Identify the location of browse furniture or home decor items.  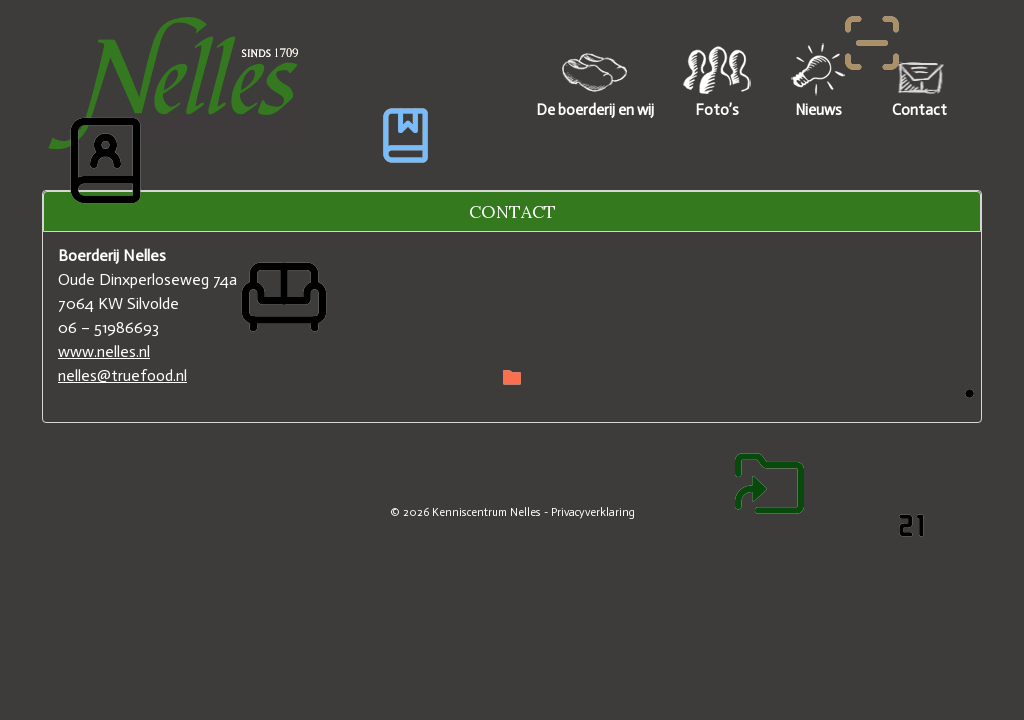
(284, 297).